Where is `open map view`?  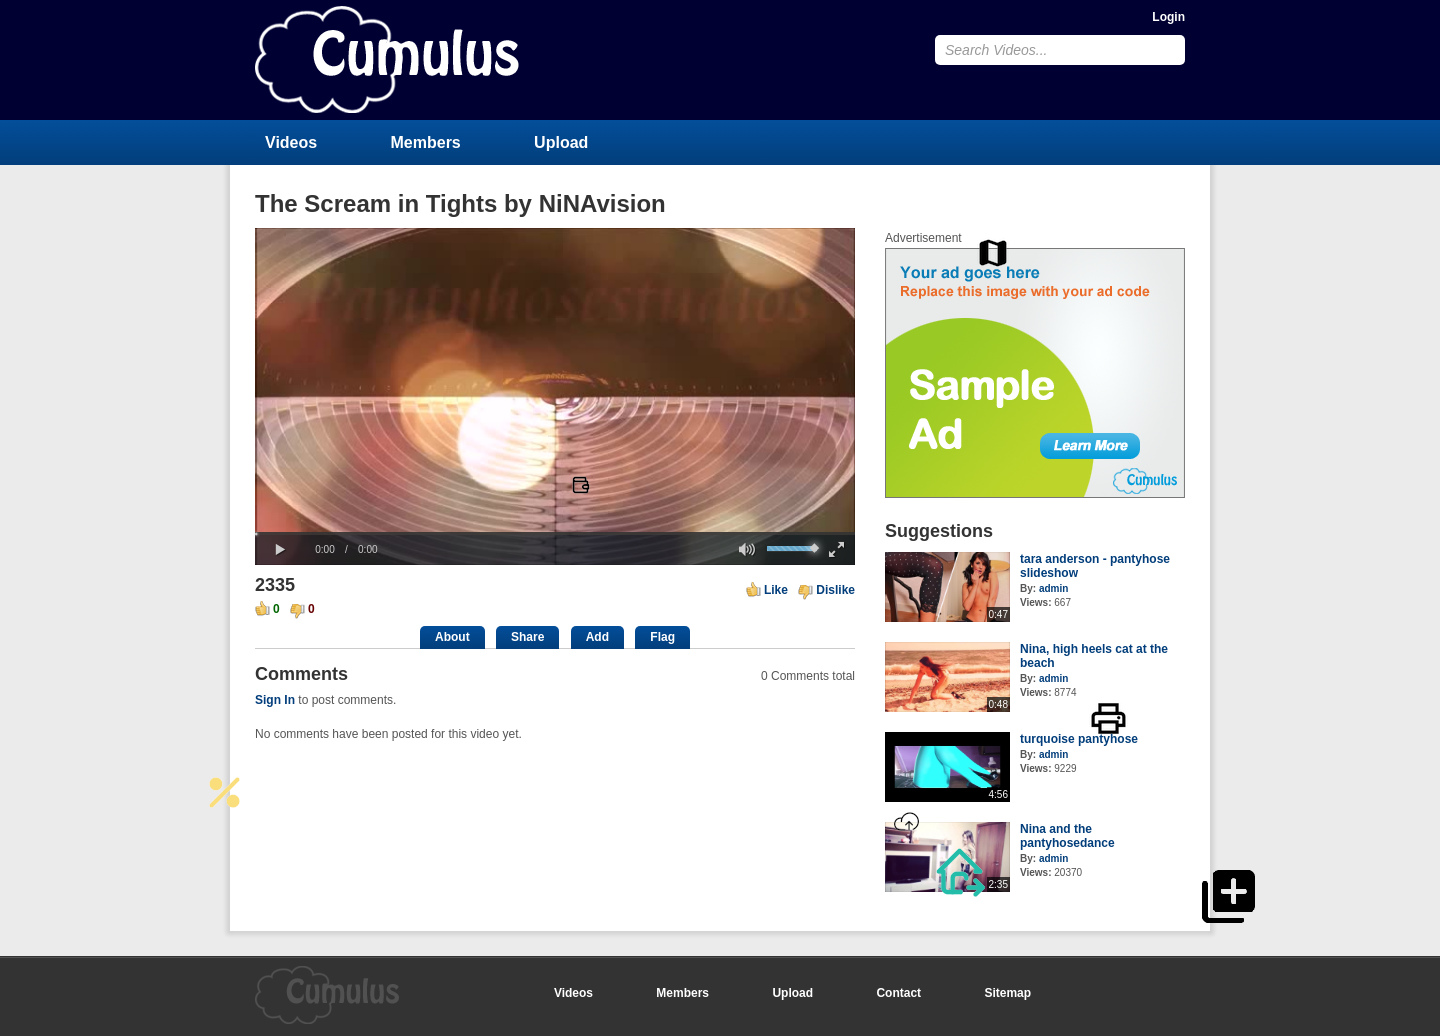
open map view is located at coordinates (993, 253).